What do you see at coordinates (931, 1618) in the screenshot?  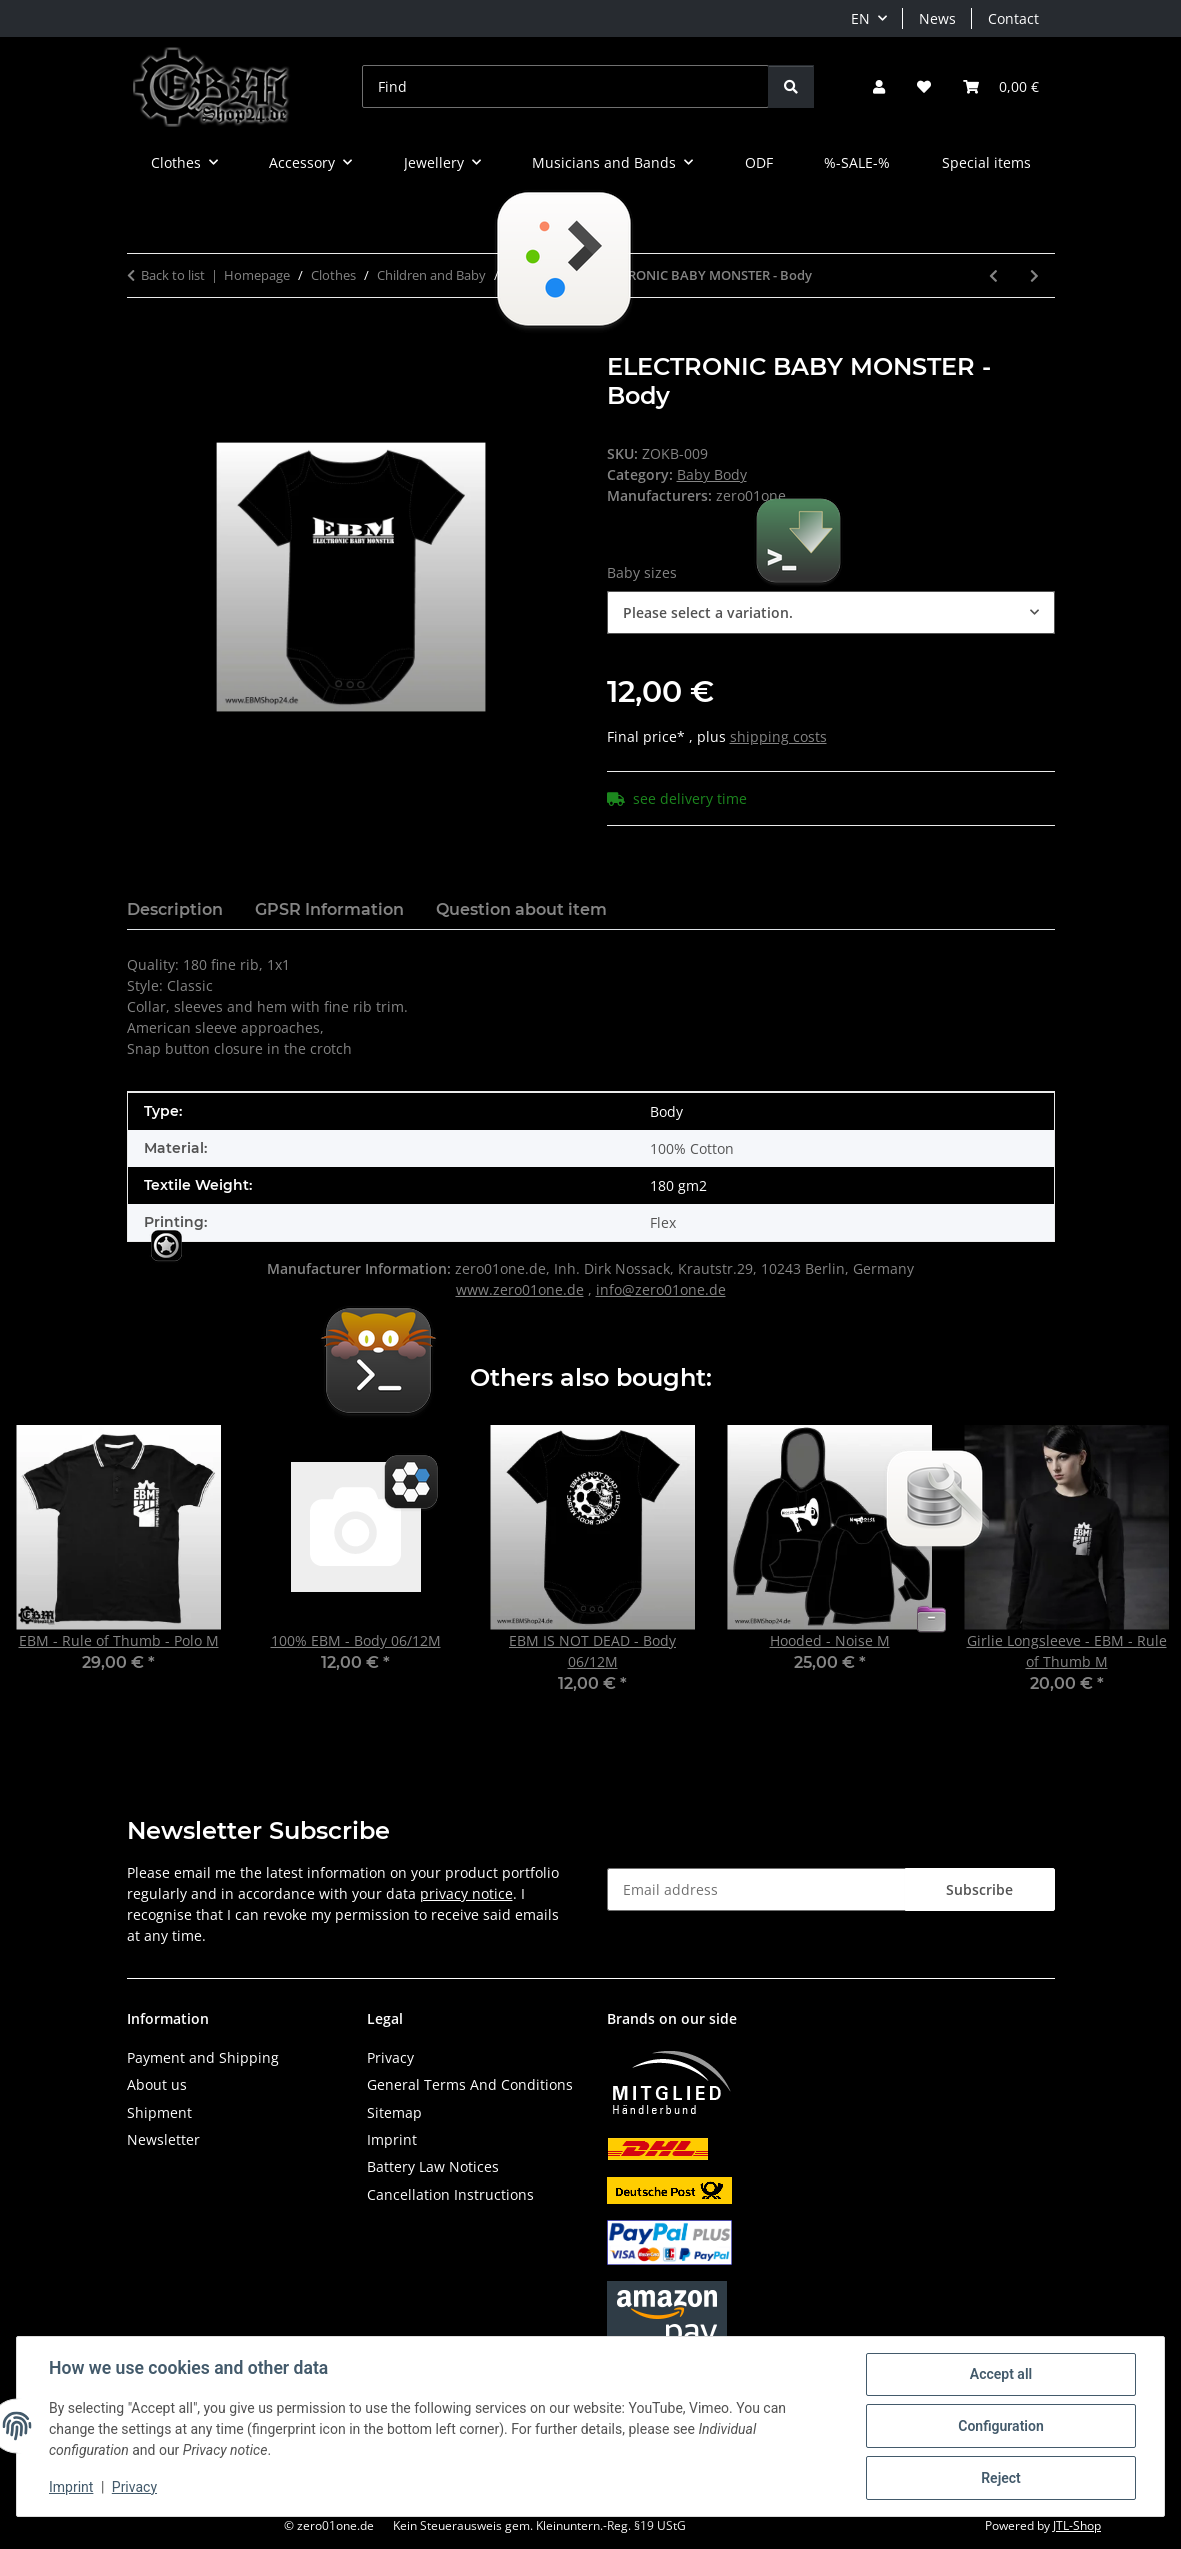 I see `open the file manager application` at bounding box center [931, 1618].